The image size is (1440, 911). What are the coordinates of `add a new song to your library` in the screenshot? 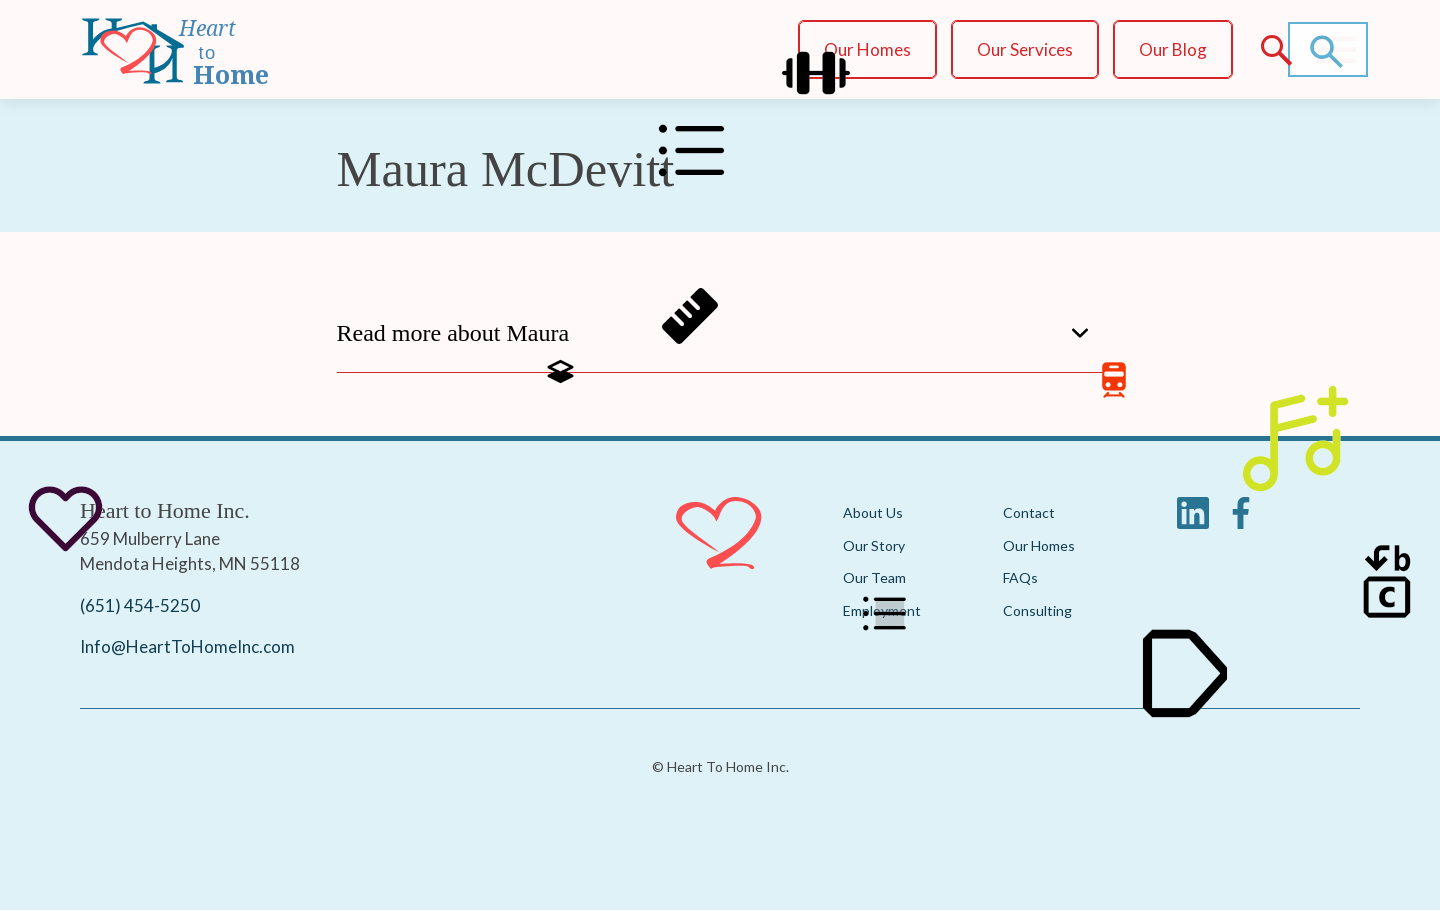 It's located at (1297, 440).